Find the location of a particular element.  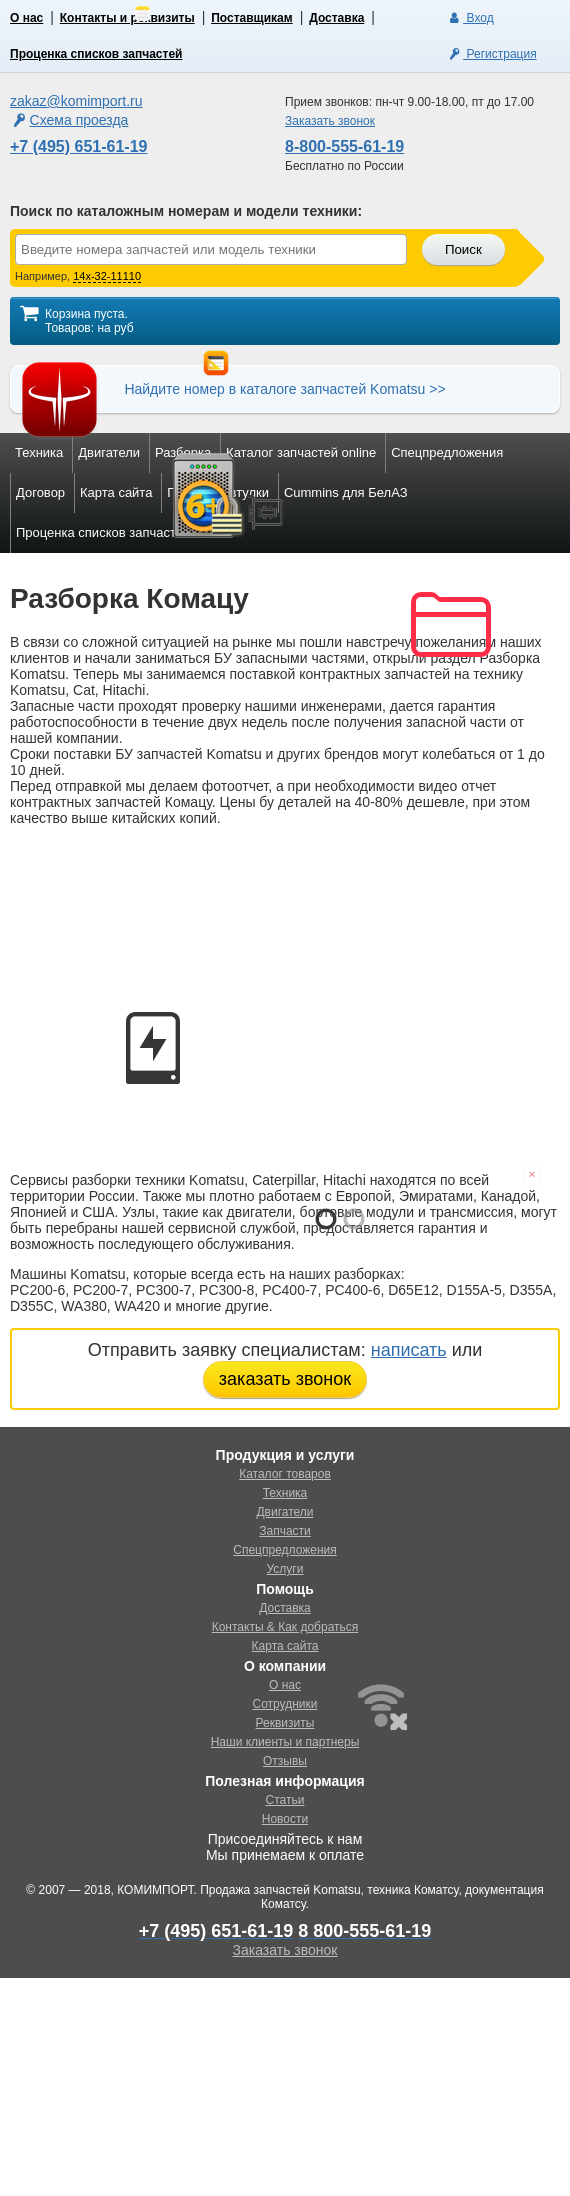

open Cambalache GTK UI designer app is located at coordinates (216, 363).